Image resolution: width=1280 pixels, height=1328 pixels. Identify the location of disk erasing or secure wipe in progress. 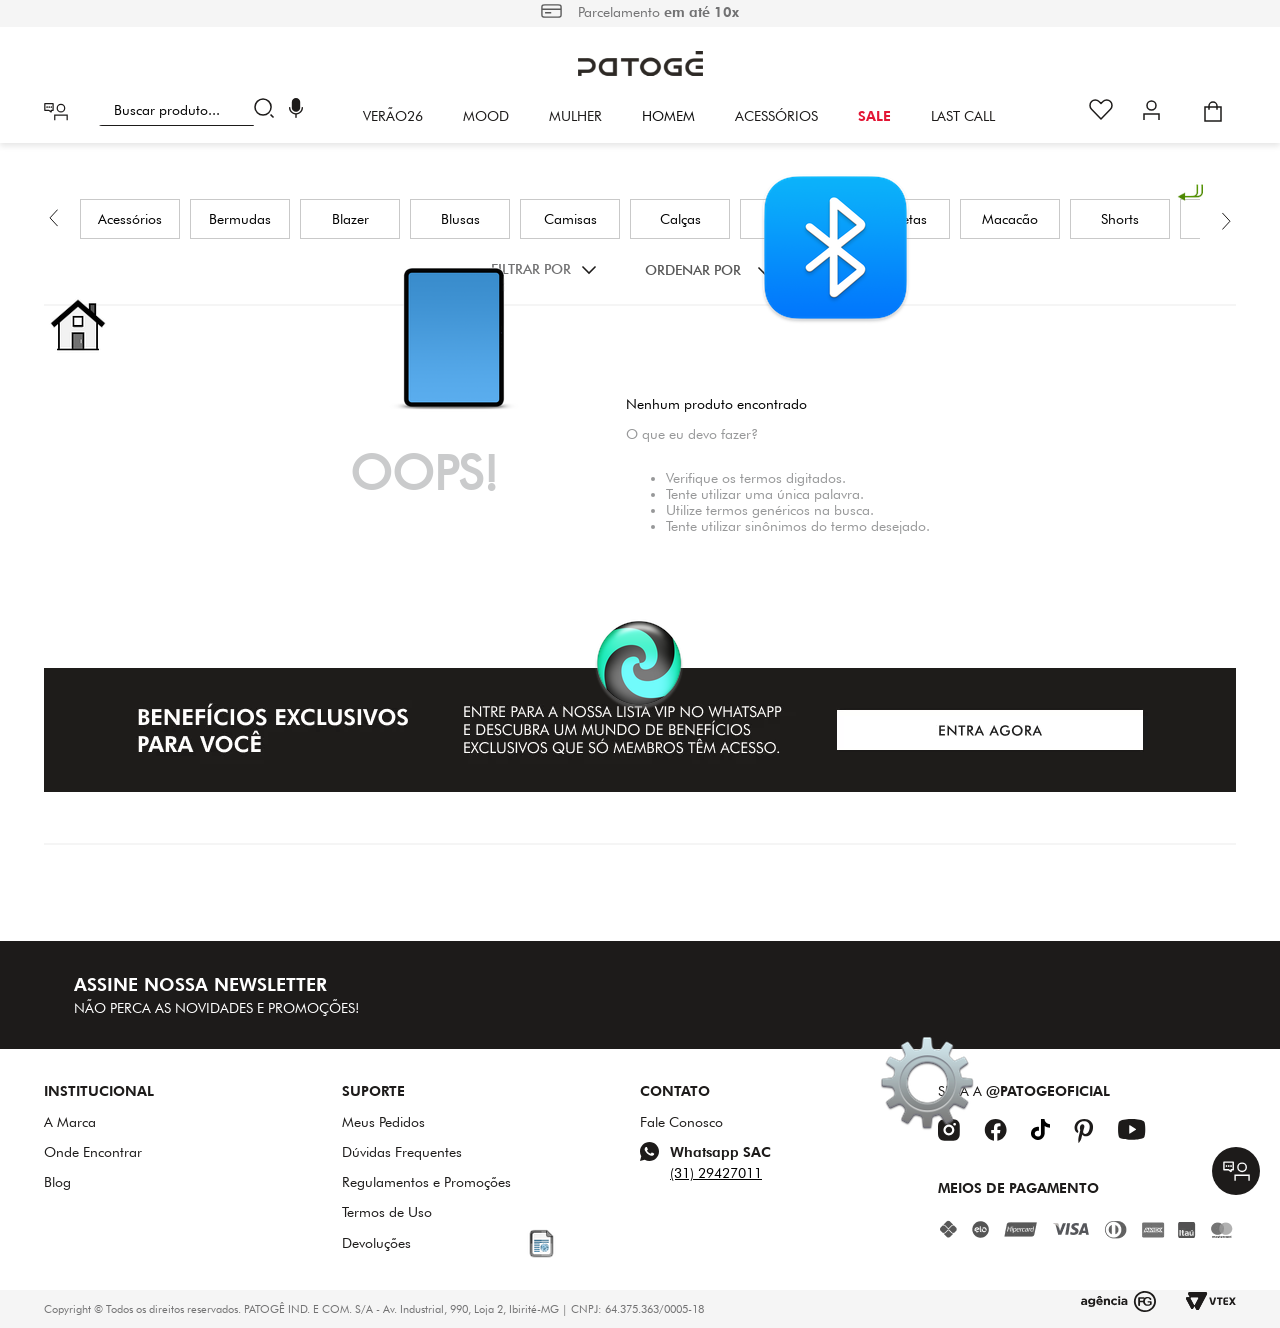
(639, 663).